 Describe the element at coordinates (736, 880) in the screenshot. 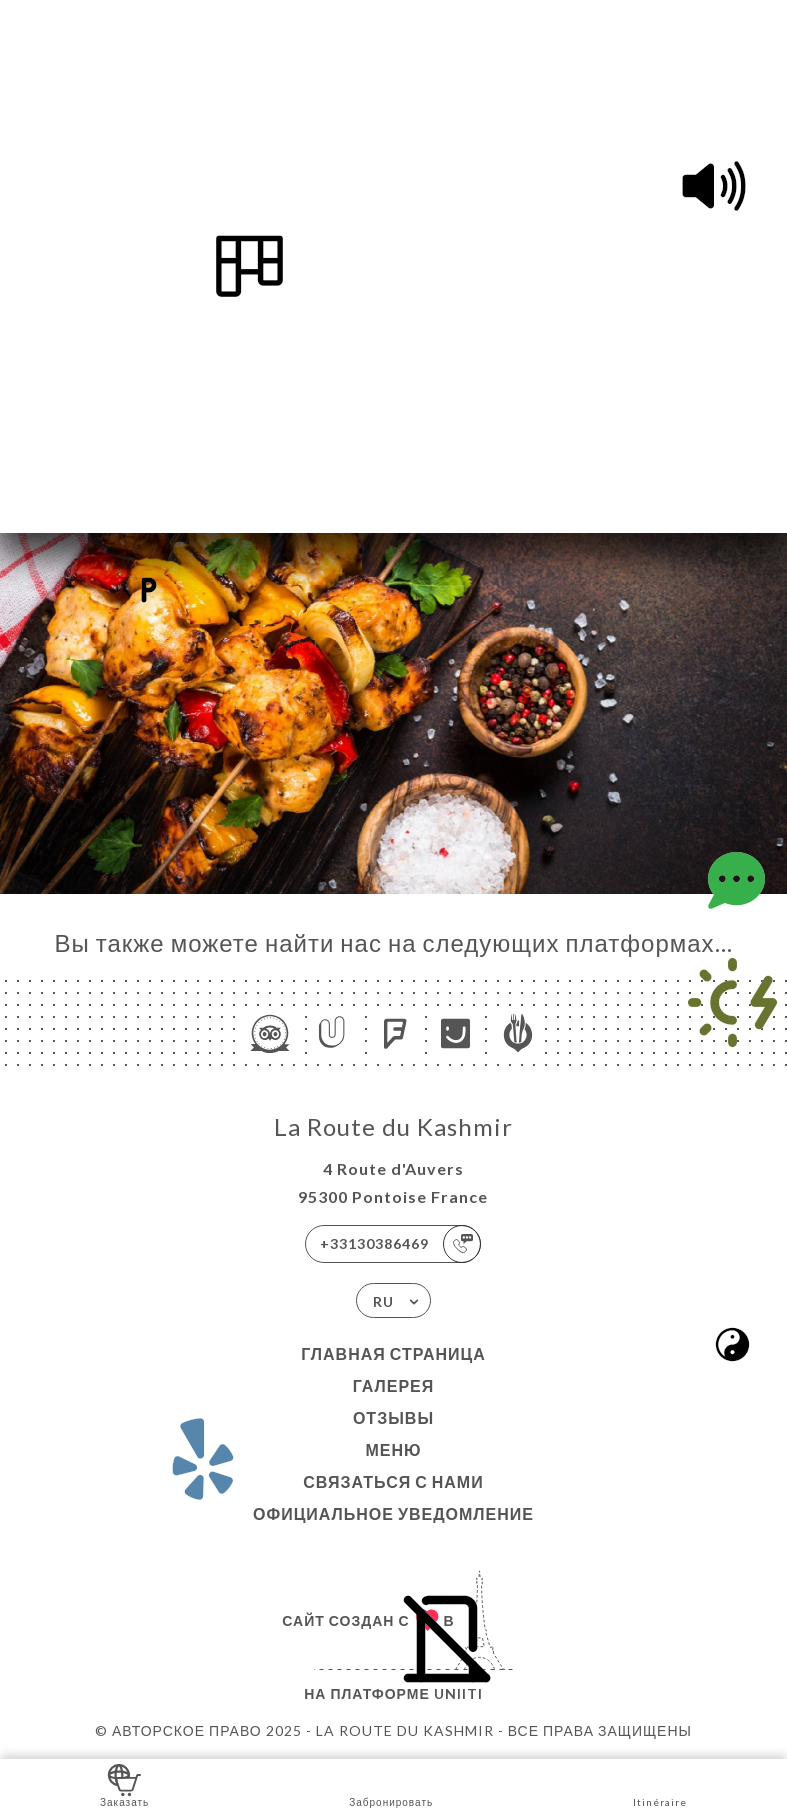

I see `open the comments section` at that location.